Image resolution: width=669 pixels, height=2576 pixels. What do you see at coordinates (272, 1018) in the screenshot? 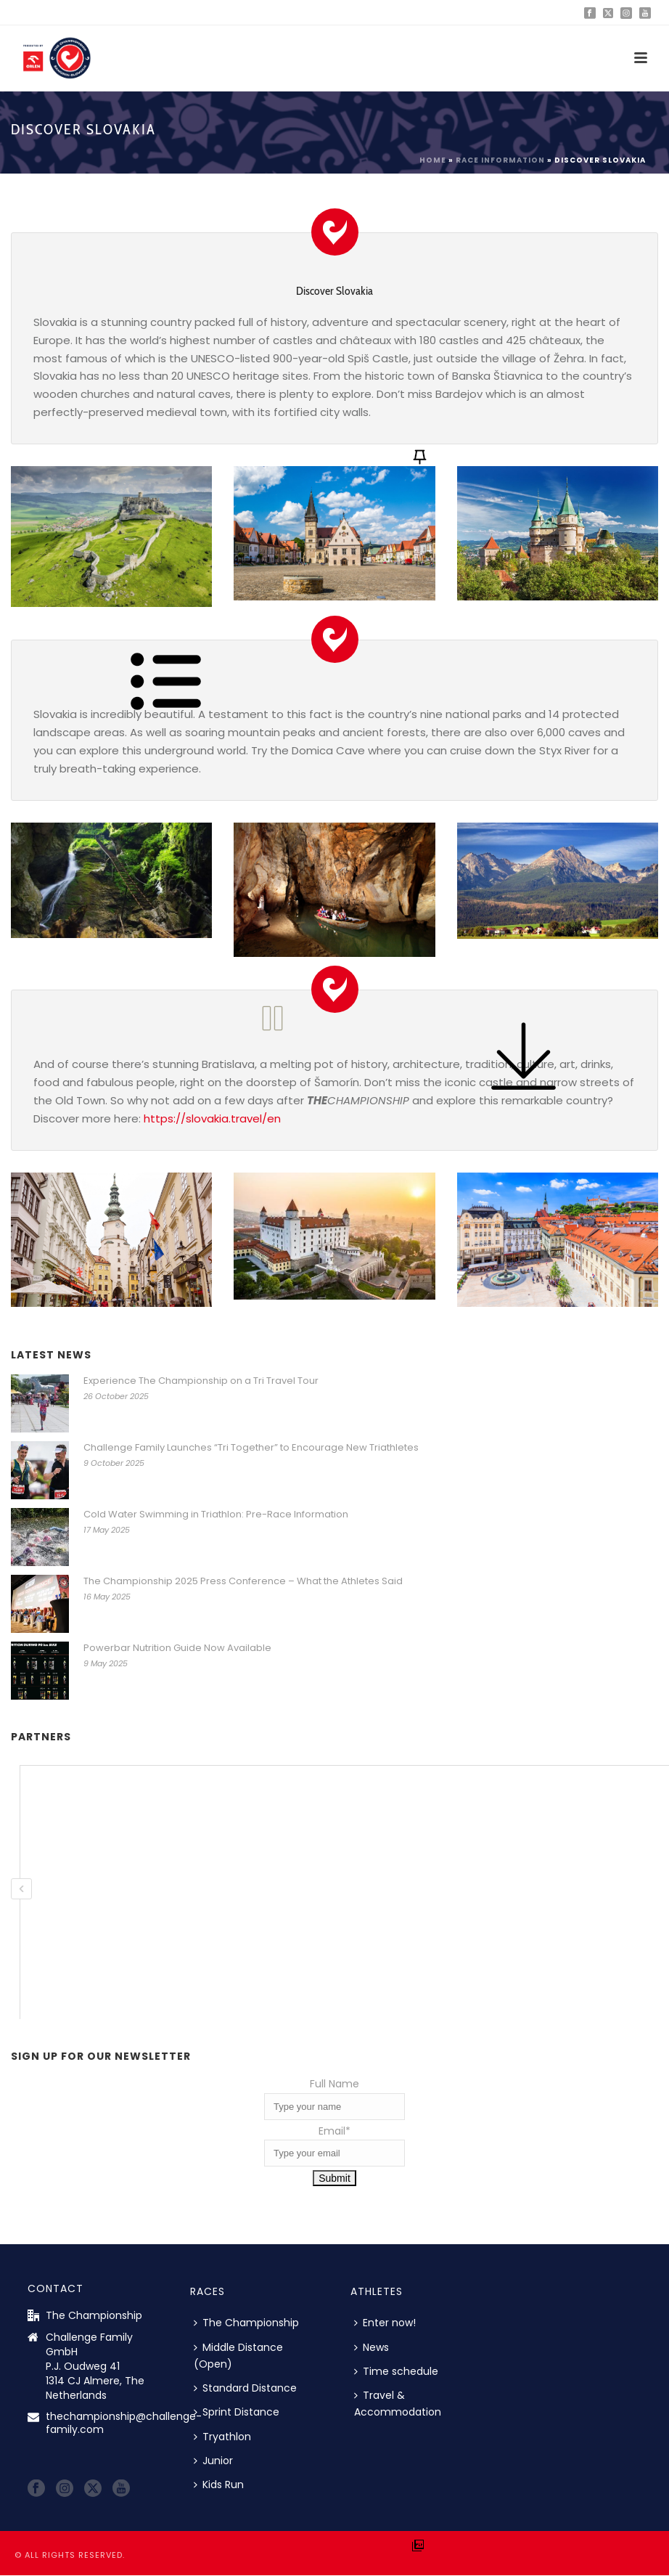
I see `switch to column view layout` at bounding box center [272, 1018].